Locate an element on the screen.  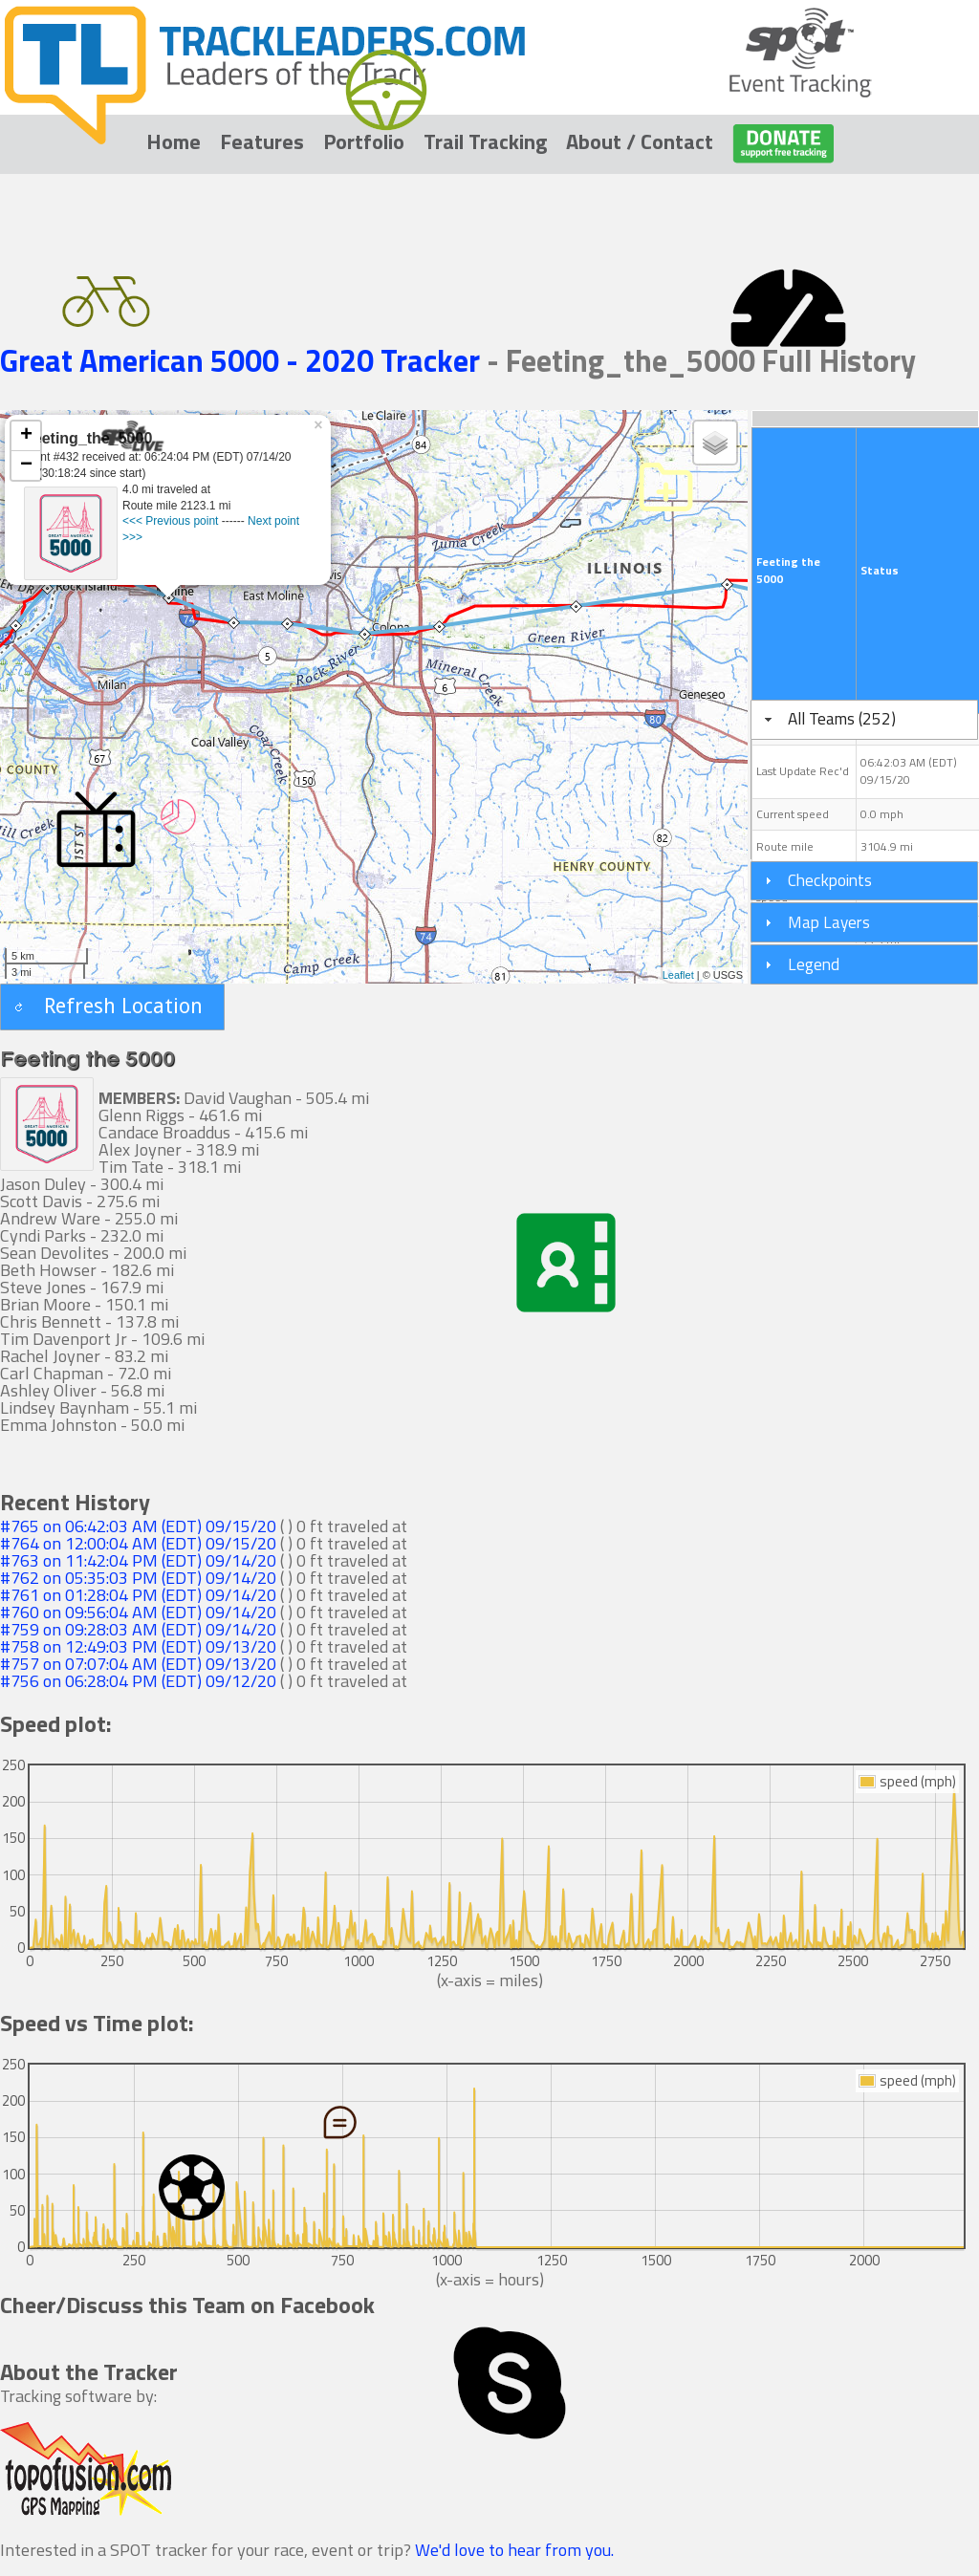
open chat or messaging is located at coordinates (339, 2123).